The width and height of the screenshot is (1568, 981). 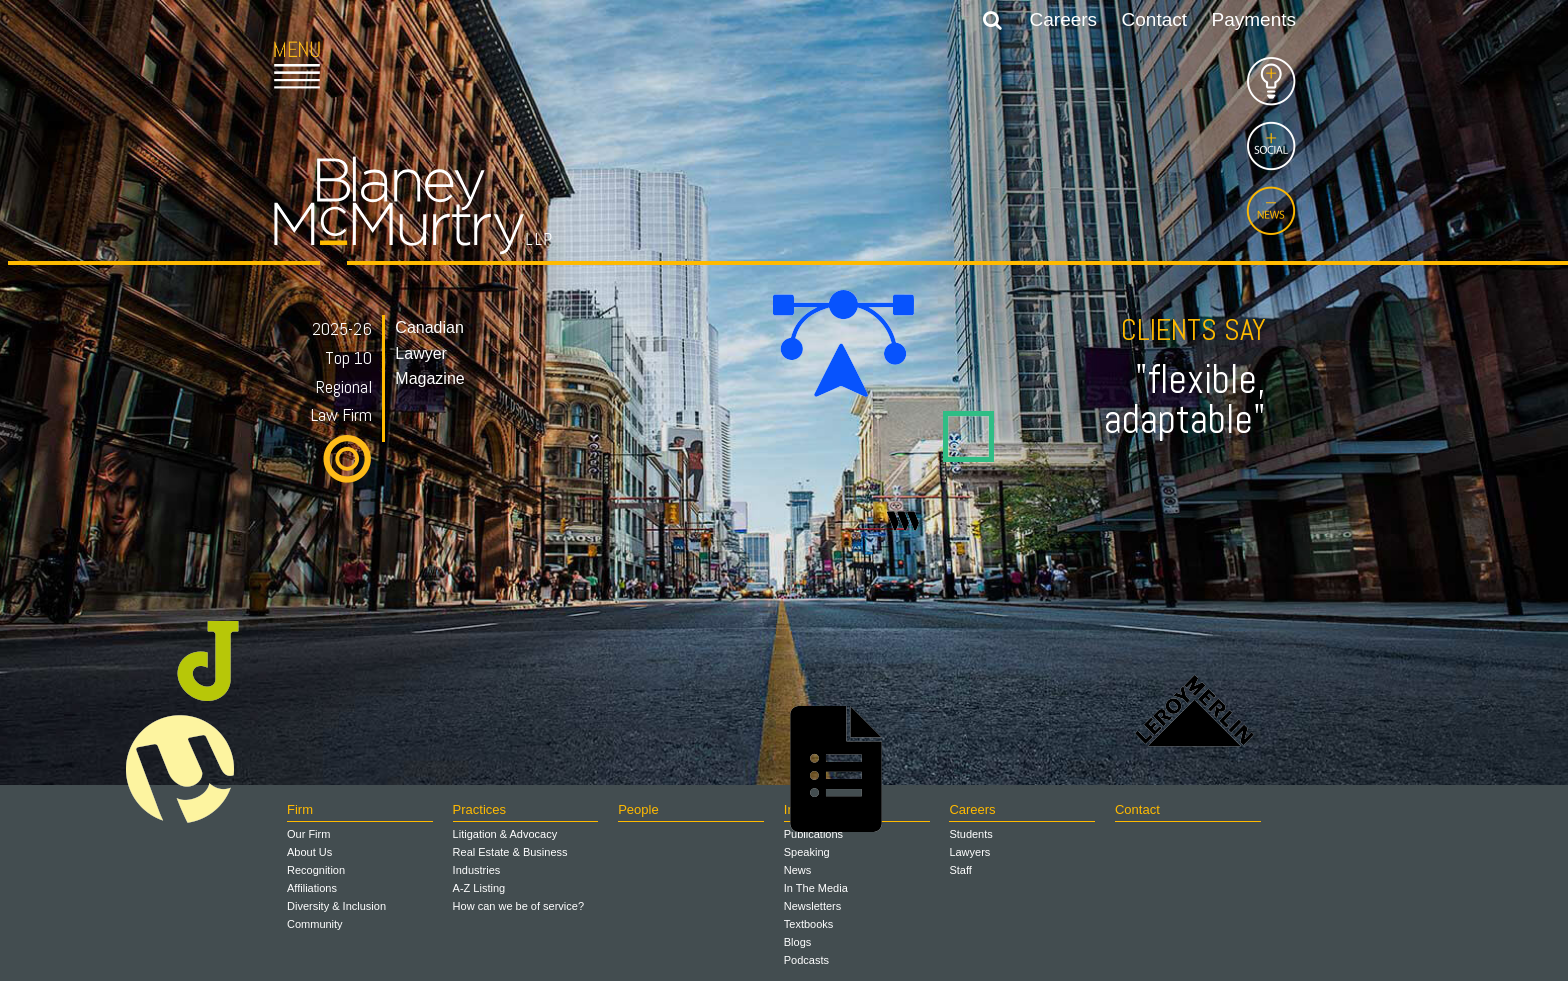 I want to click on thirdweb platform logo, so click(x=903, y=521).